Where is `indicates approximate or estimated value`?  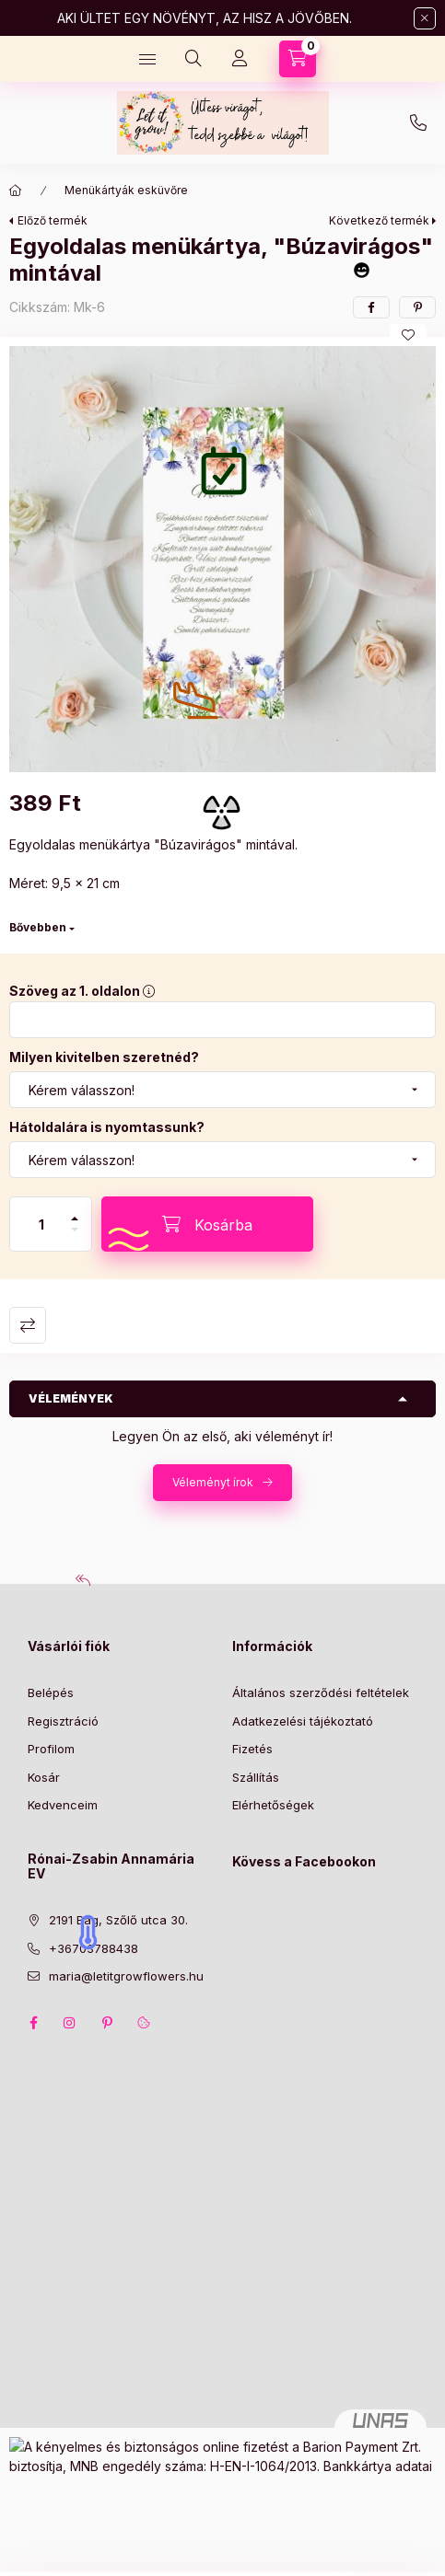
indicates approximate or estimated value is located at coordinates (128, 1239).